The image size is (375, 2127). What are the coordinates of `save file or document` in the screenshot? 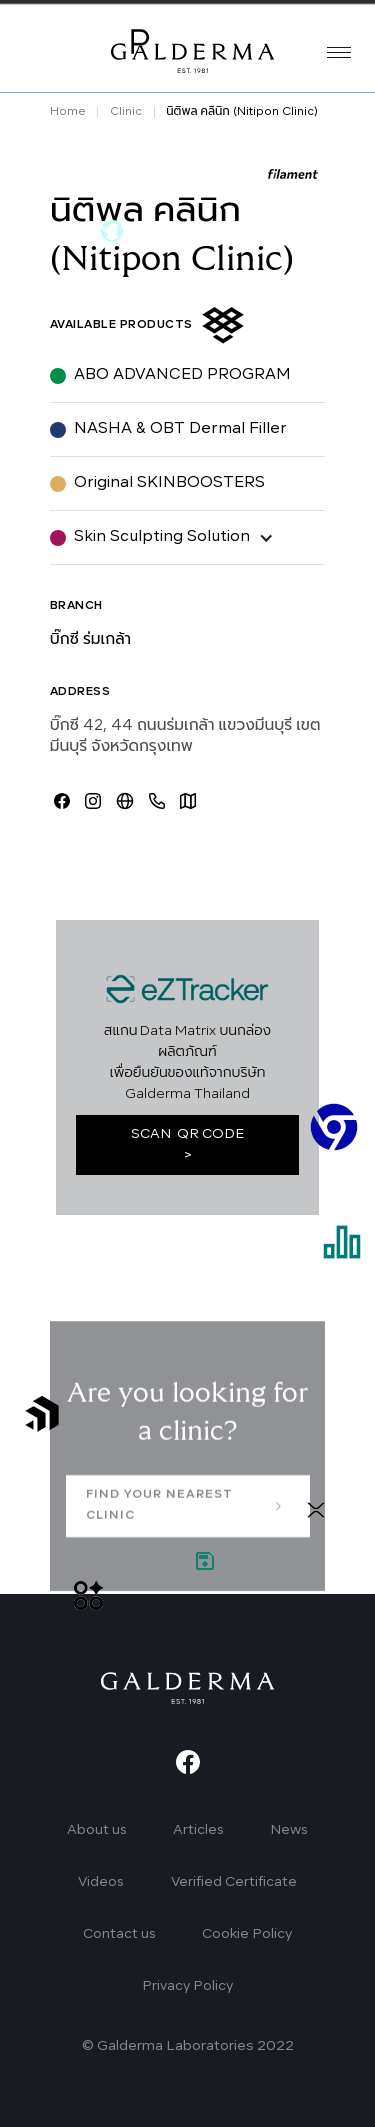 It's located at (205, 1561).